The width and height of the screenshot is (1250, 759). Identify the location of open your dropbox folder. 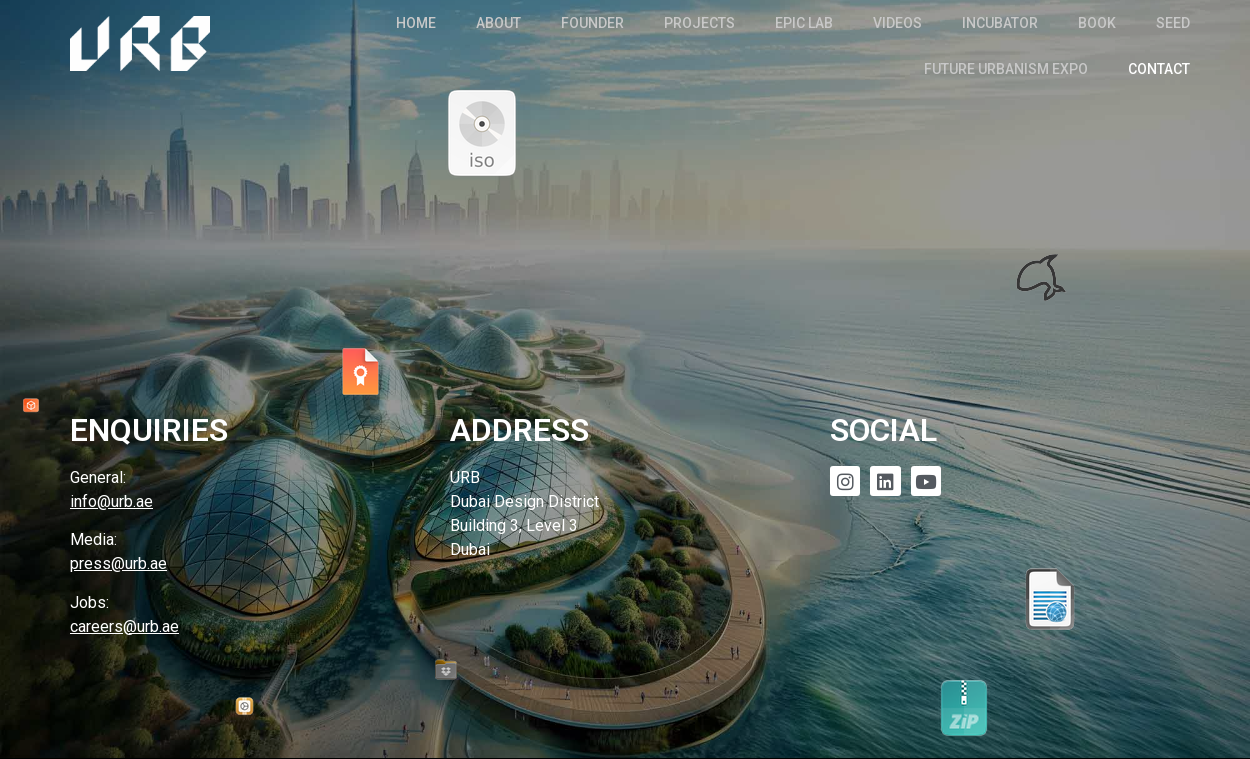
(446, 669).